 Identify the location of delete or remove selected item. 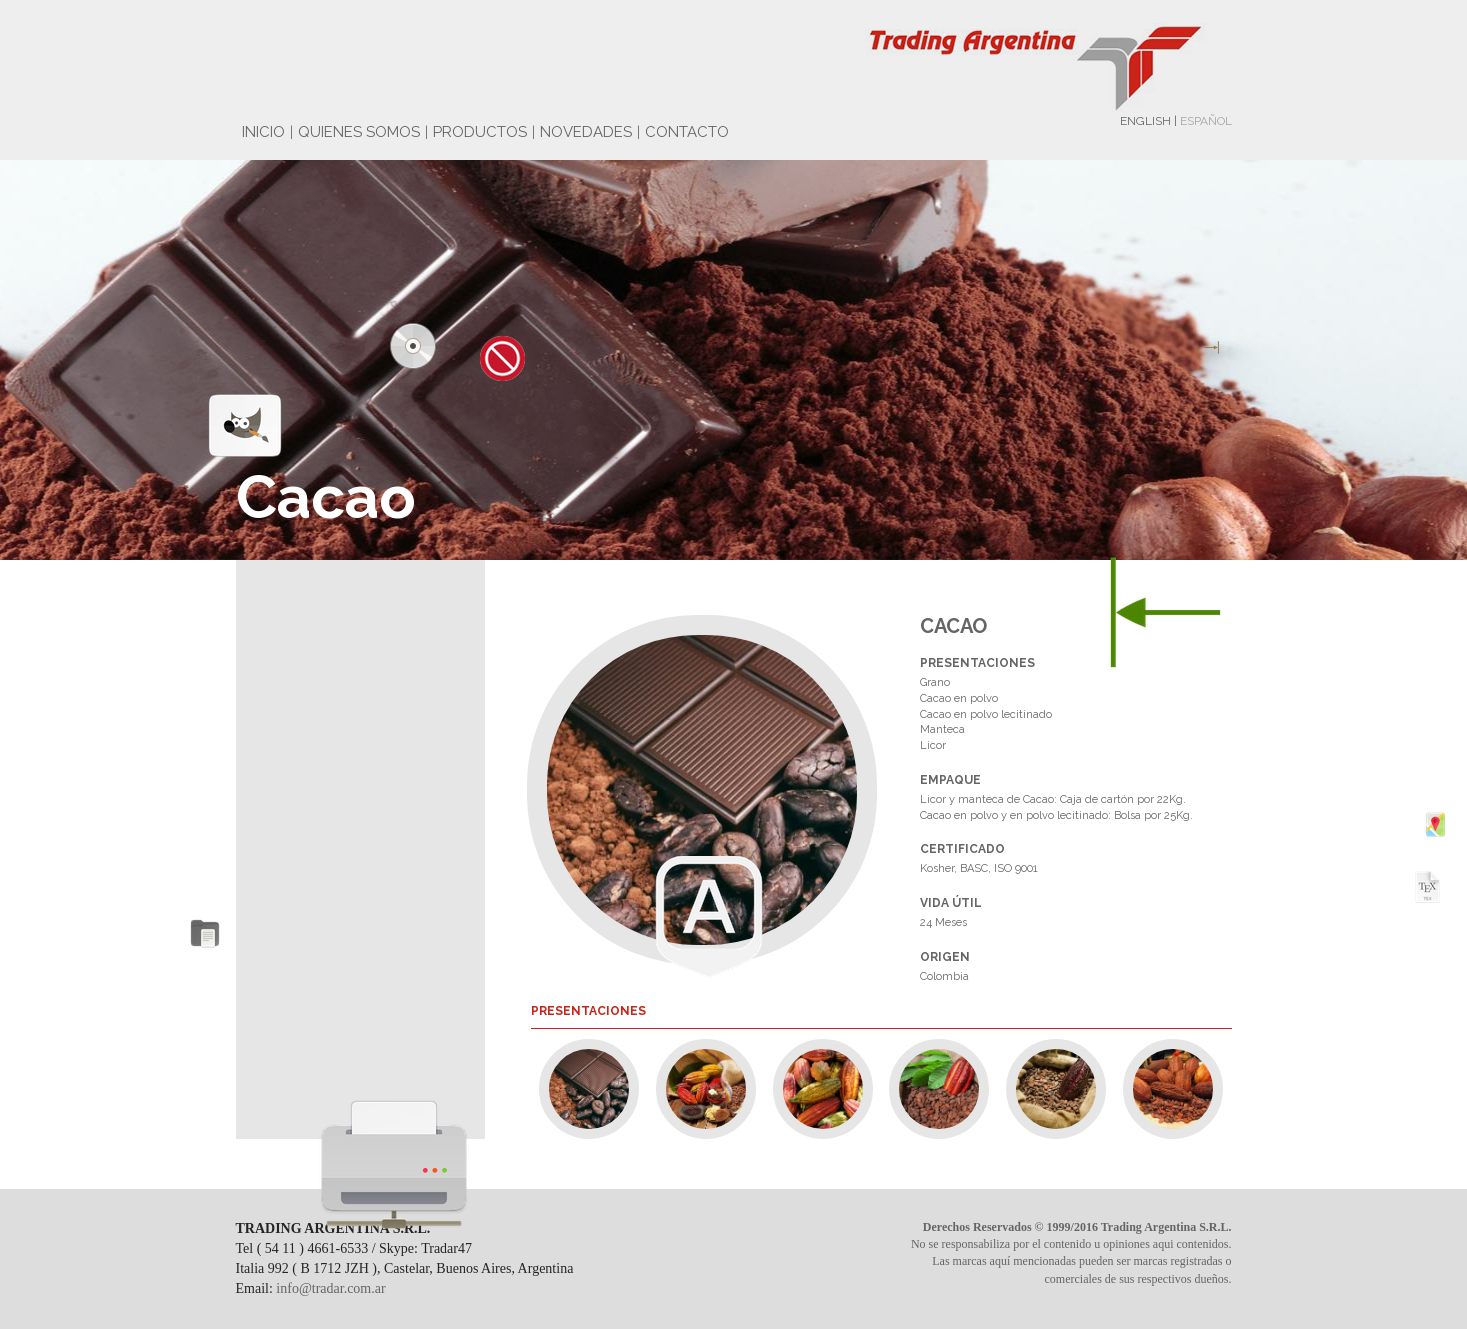
(502, 358).